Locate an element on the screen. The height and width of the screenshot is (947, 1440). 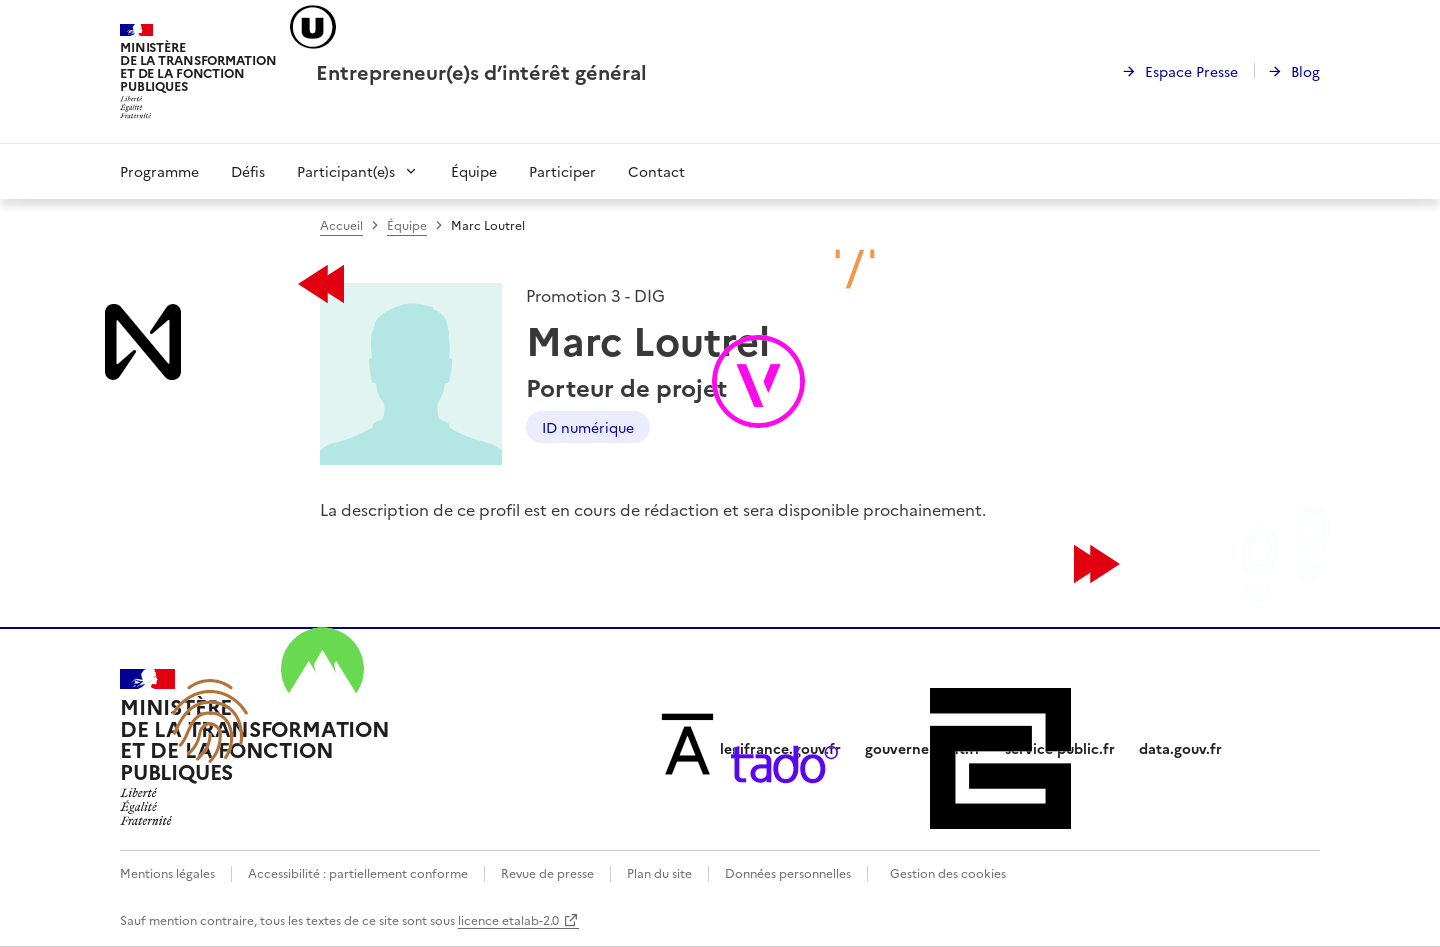
apply overline formatting to selected text is located at coordinates (687, 742).